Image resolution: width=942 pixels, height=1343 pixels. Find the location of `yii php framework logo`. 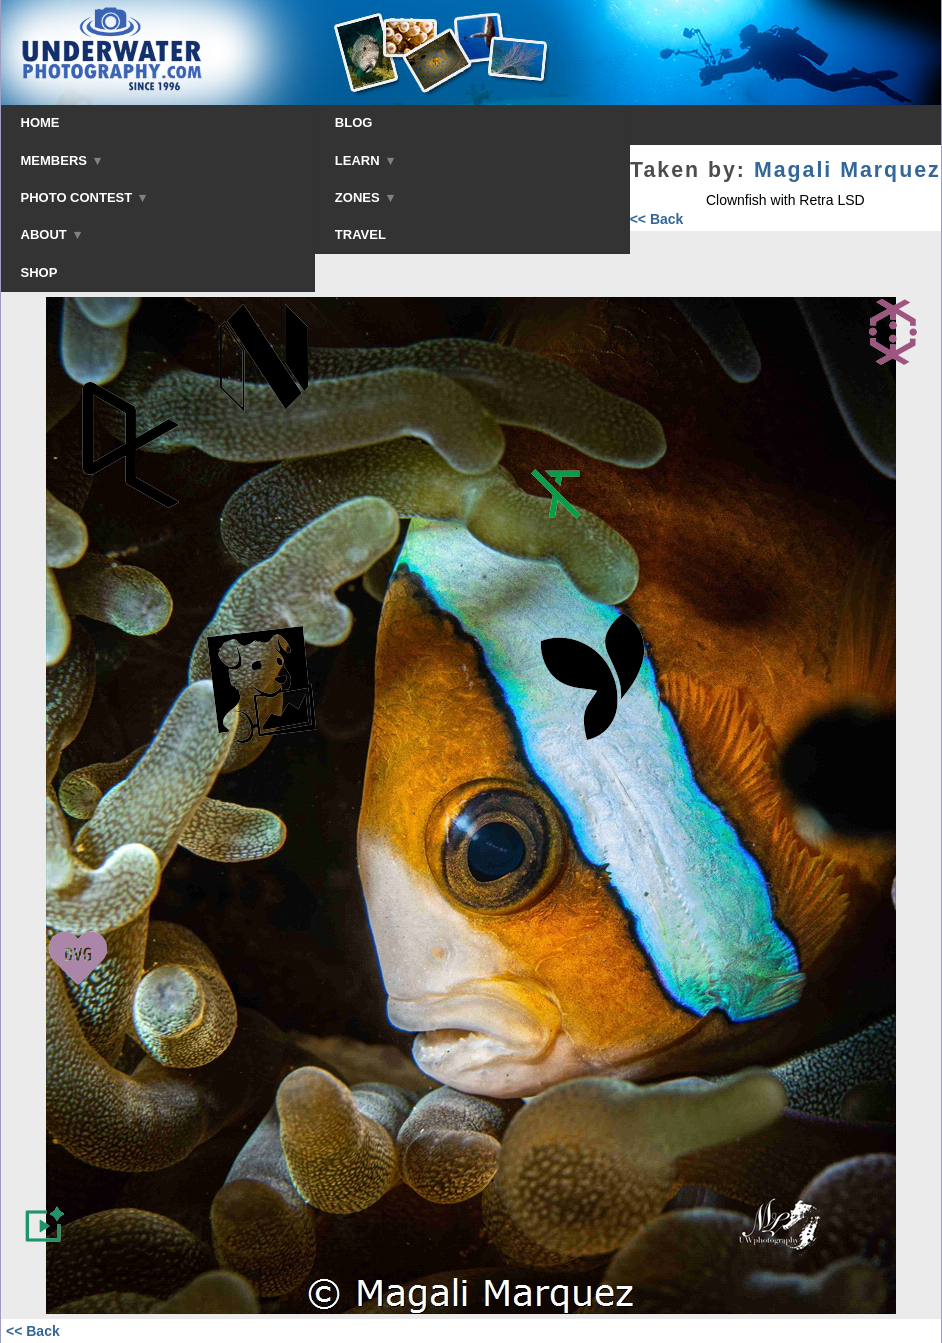

yii php framework logo is located at coordinates (592, 676).